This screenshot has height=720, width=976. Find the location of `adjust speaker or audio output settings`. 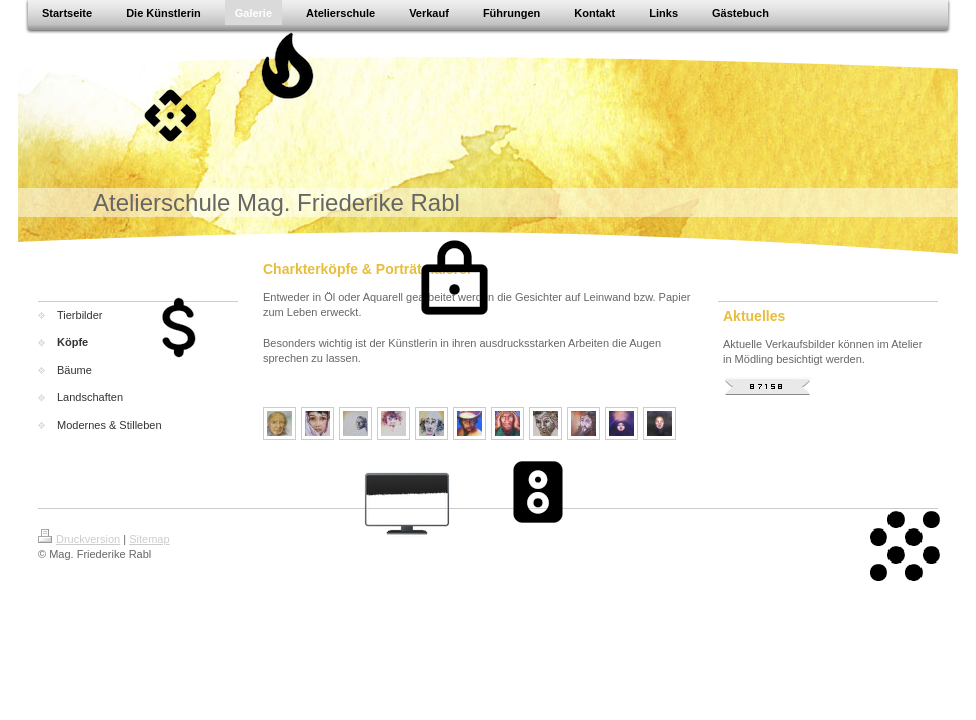

adjust speaker or audio output settings is located at coordinates (538, 492).